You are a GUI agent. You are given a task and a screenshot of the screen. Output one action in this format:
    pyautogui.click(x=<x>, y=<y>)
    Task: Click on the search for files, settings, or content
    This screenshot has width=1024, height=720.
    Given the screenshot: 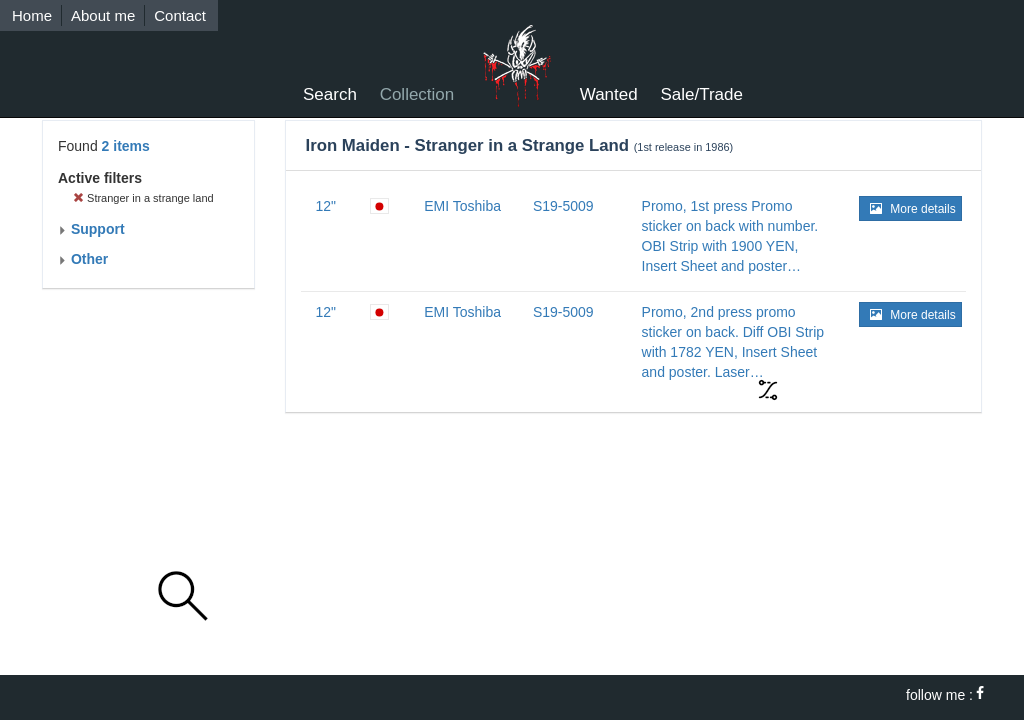 What is the action you would take?
    pyautogui.click(x=183, y=596)
    